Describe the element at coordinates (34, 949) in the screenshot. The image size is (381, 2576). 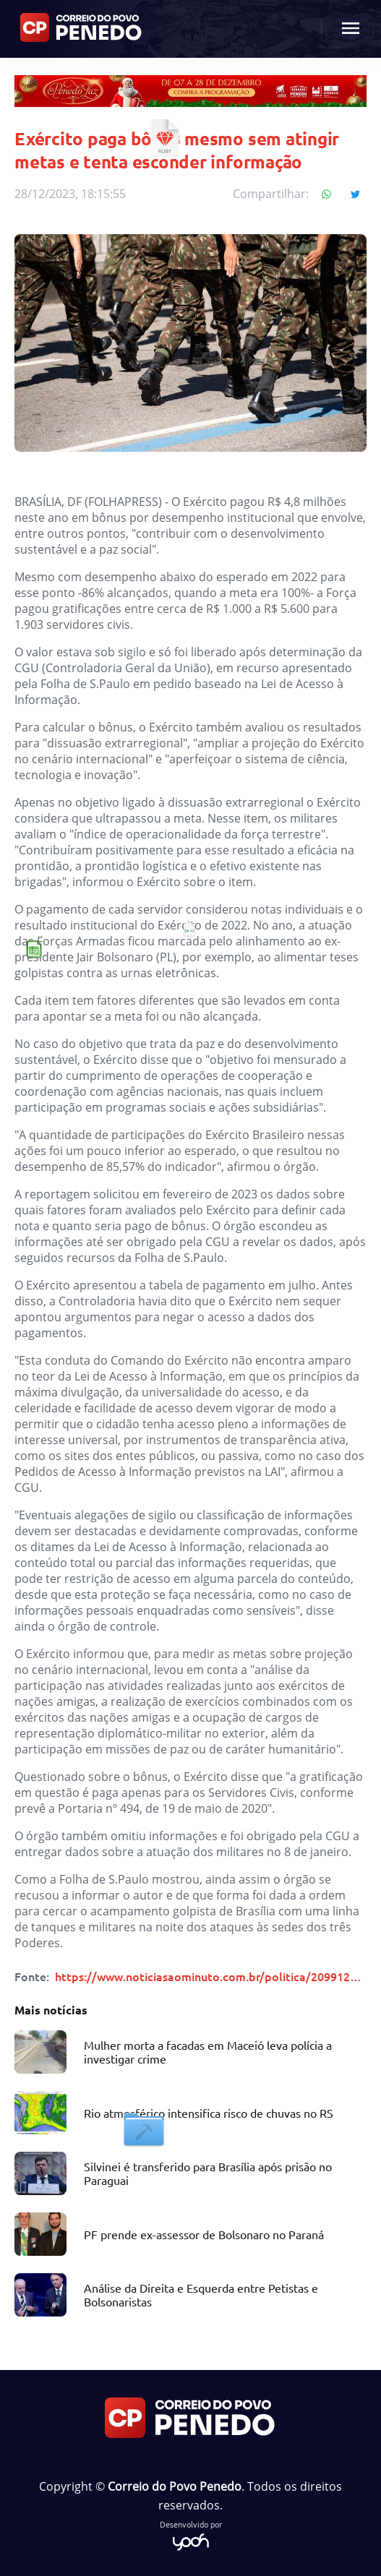
I see `open a libreoffice calc spreadsheet file` at that location.